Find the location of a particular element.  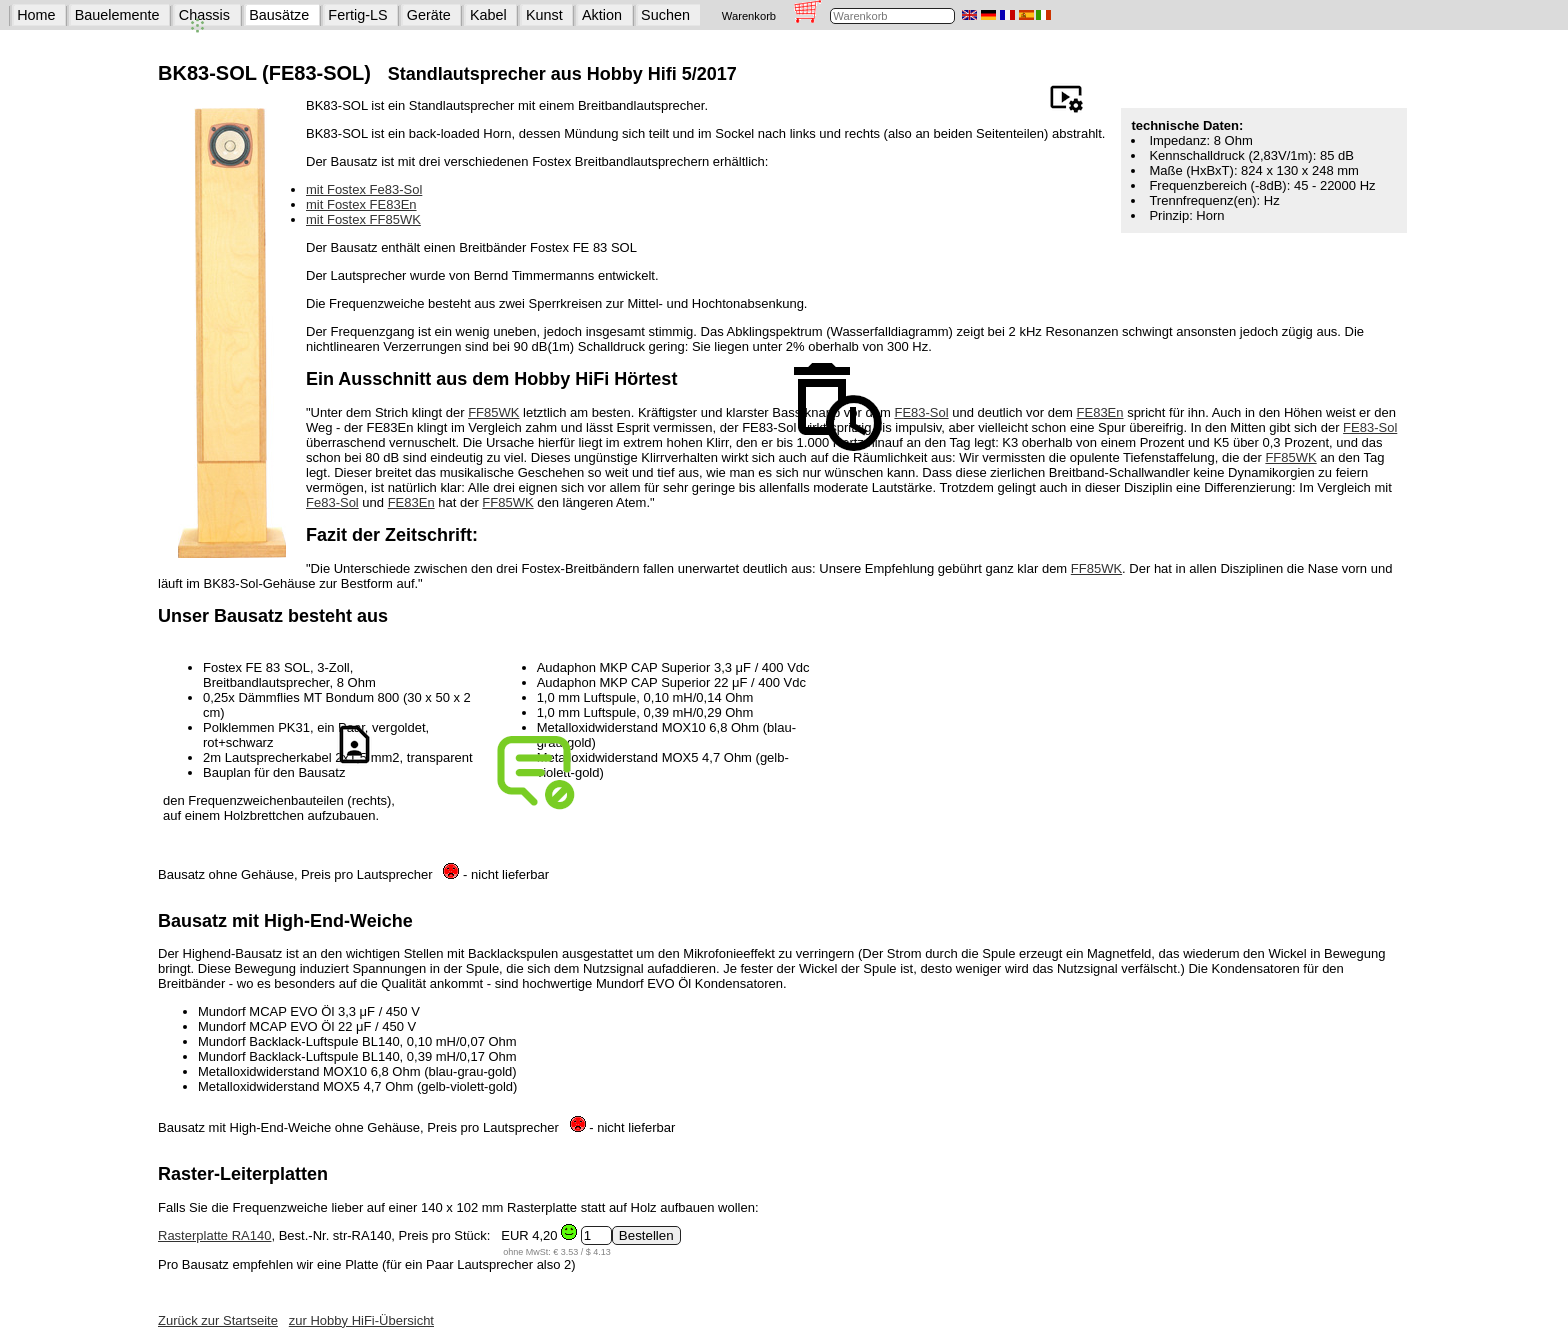

access video playback settings is located at coordinates (1066, 97).